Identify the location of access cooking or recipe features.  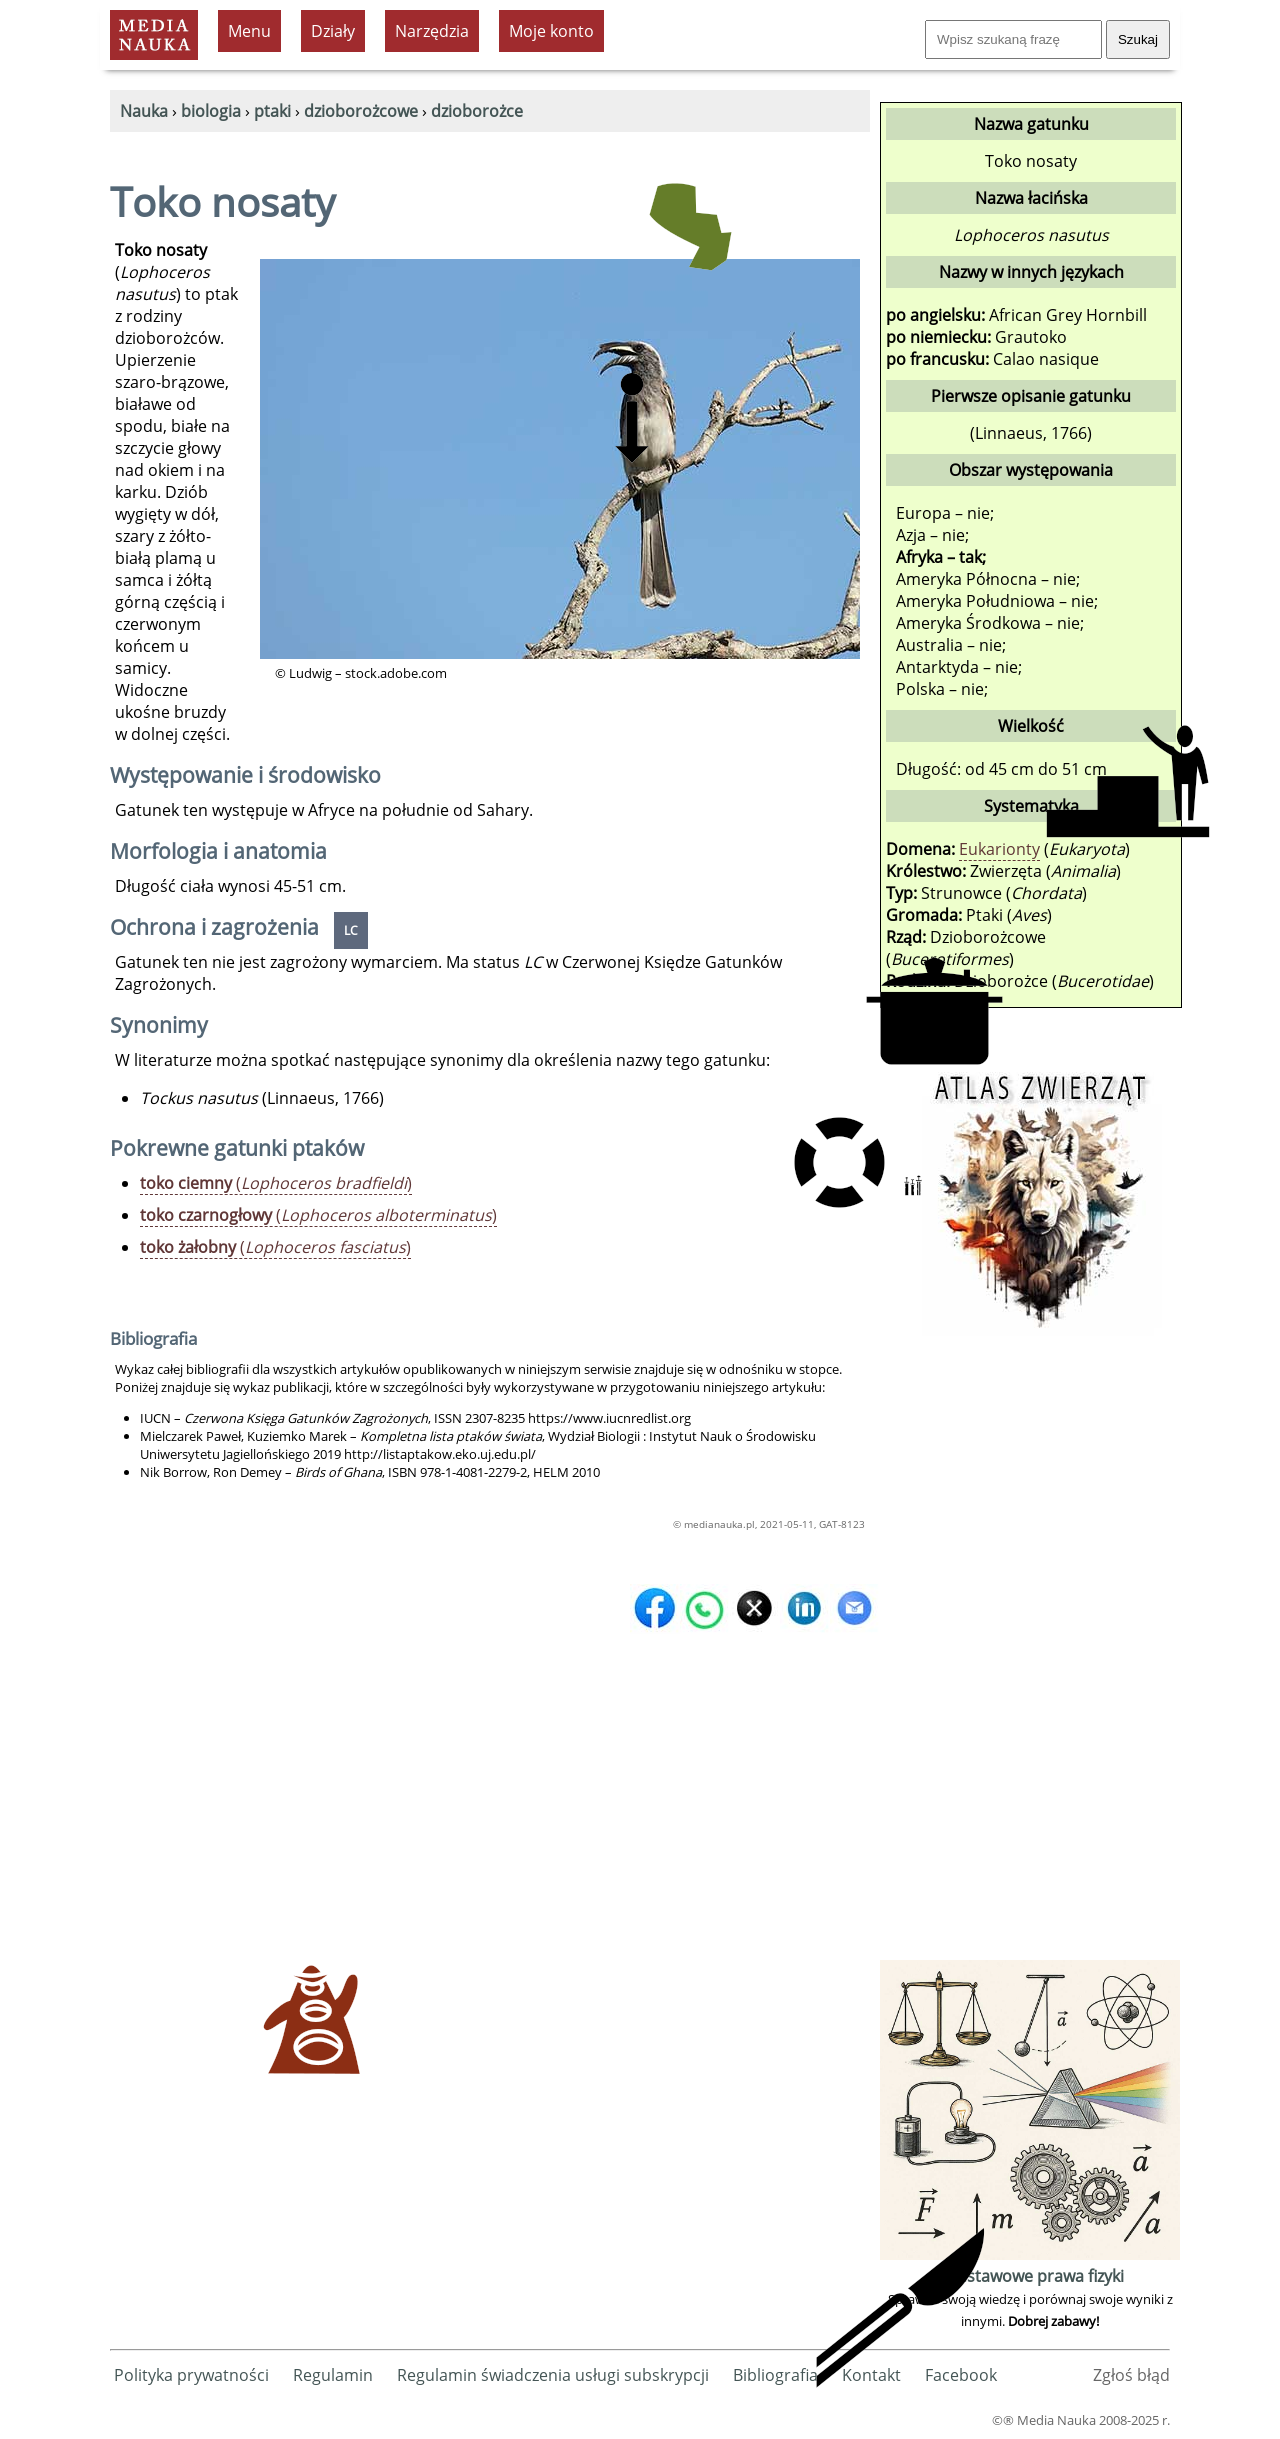
(934, 1010).